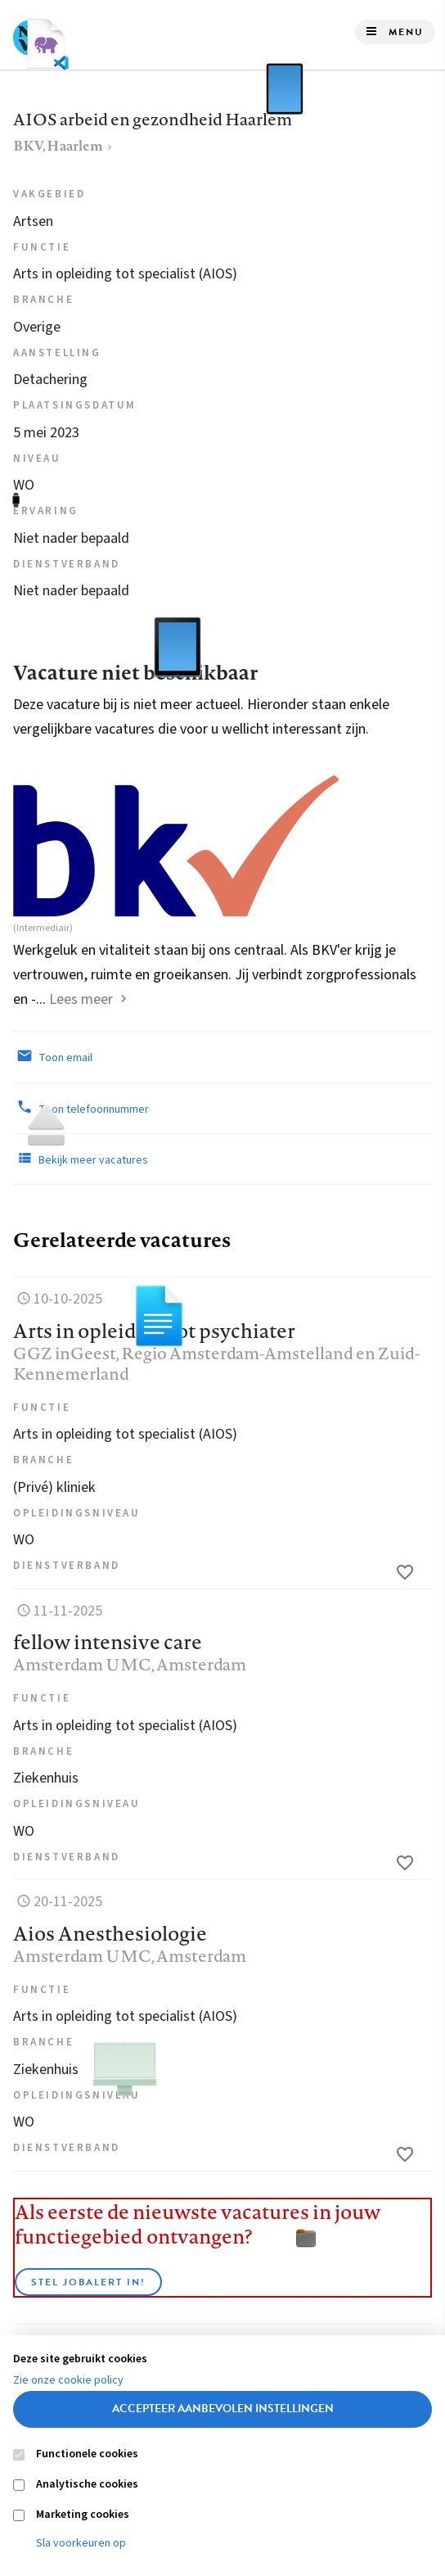 Image resolution: width=445 pixels, height=2576 pixels. What do you see at coordinates (178, 647) in the screenshot?
I see `indicates a connected iPad device` at bounding box center [178, 647].